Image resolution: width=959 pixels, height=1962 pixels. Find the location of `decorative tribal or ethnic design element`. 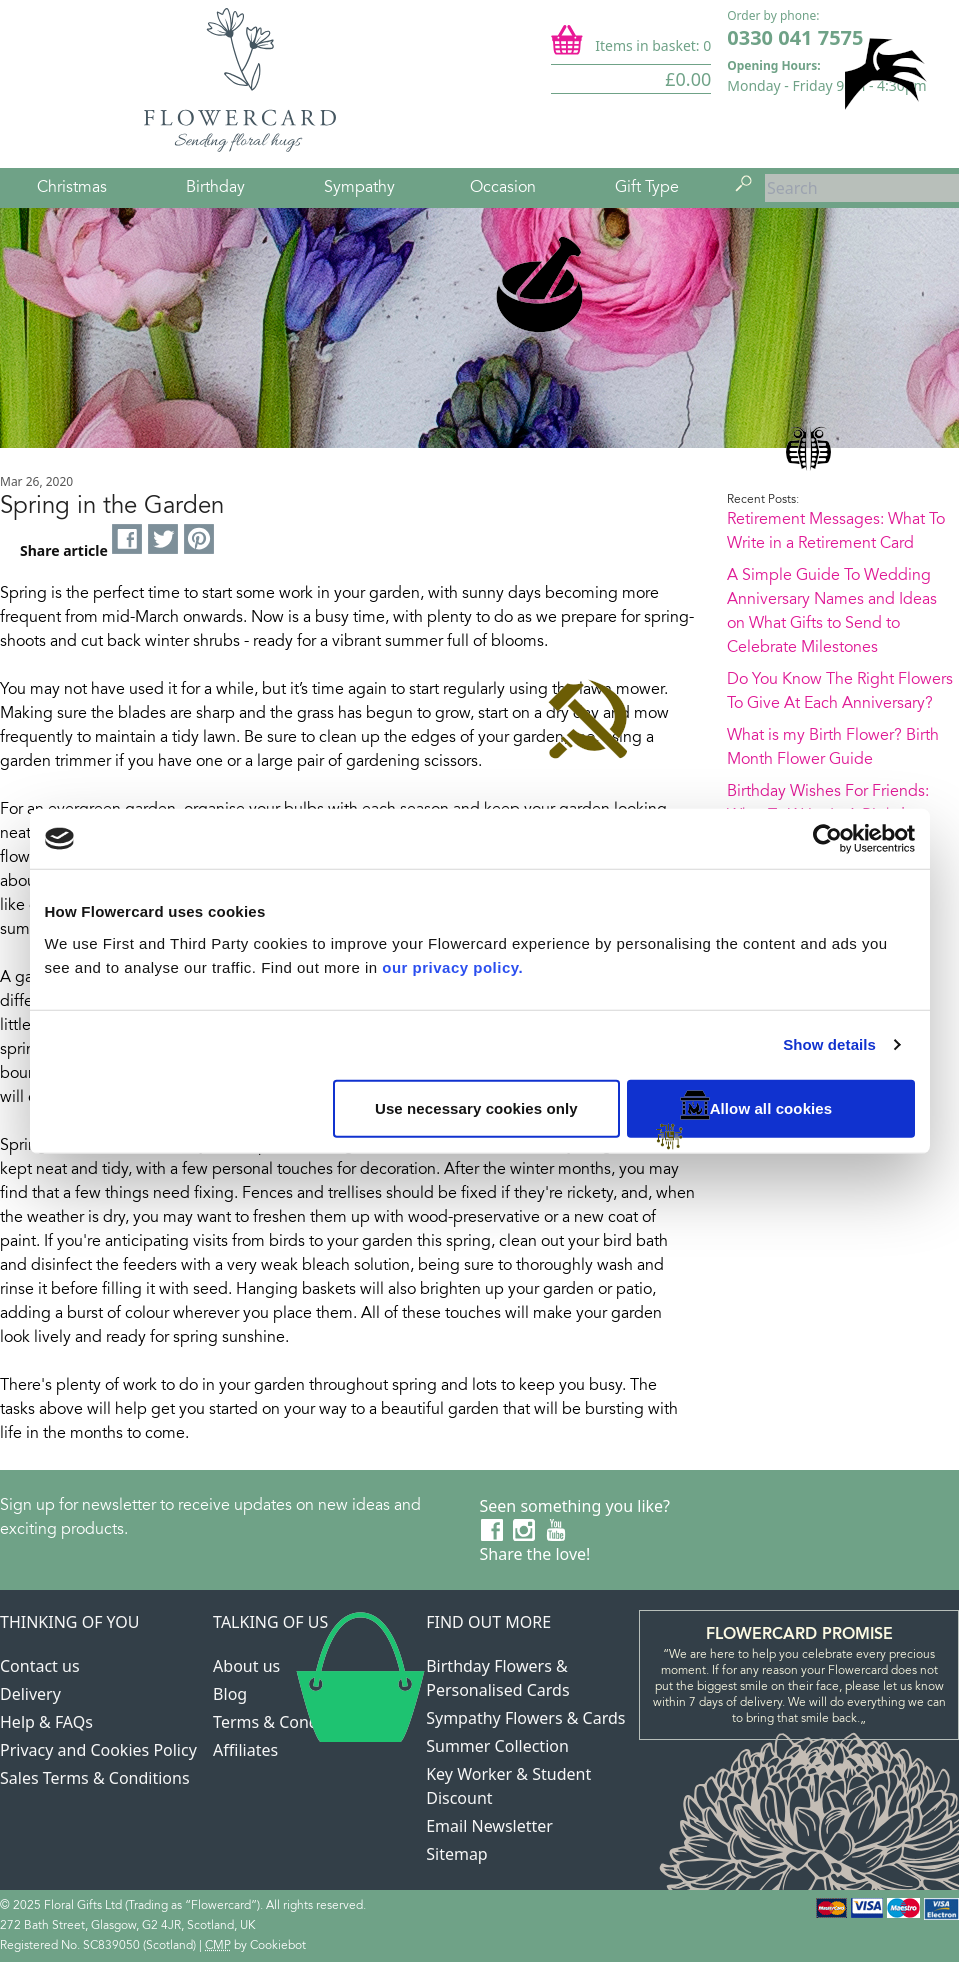

decorative tribal or ethnic design element is located at coordinates (808, 448).